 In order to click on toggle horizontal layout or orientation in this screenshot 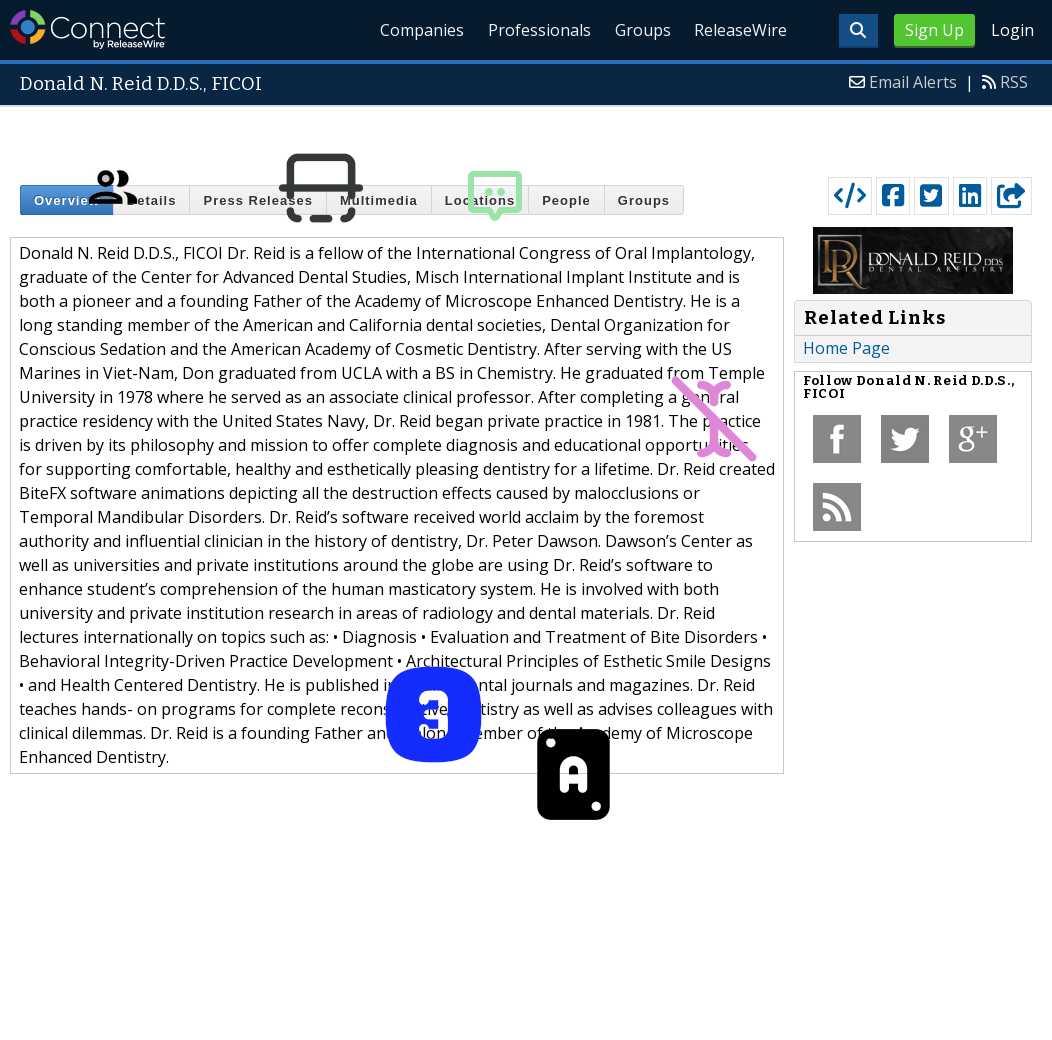, I will do `click(321, 188)`.